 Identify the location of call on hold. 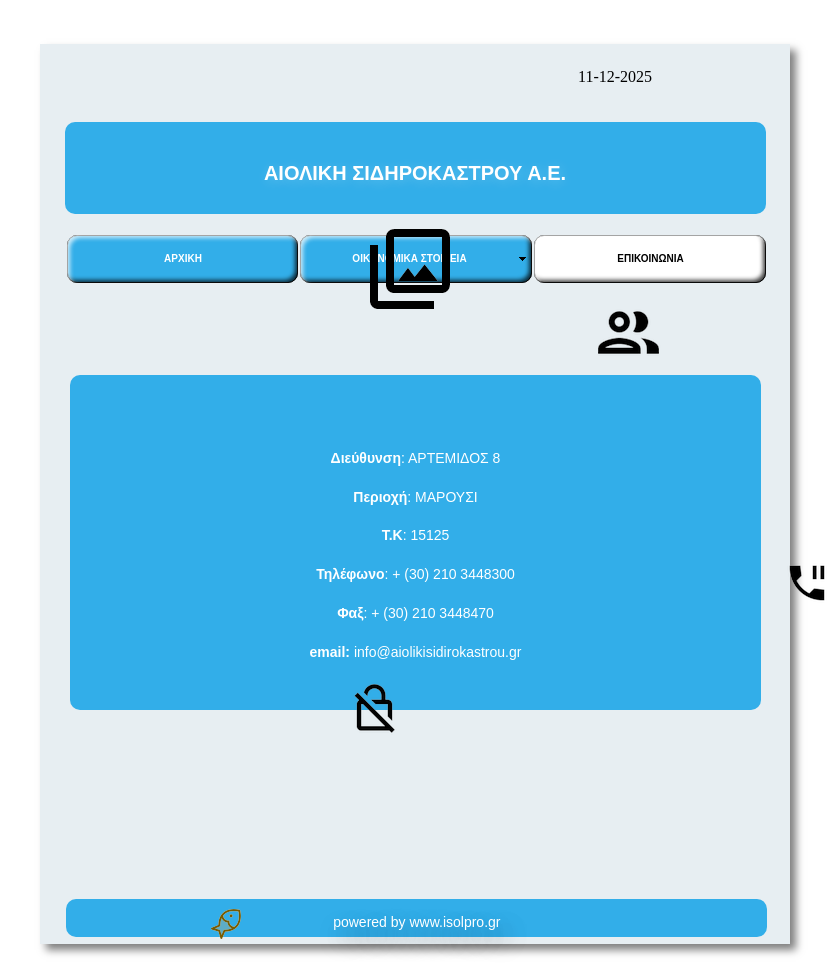
(807, 583).